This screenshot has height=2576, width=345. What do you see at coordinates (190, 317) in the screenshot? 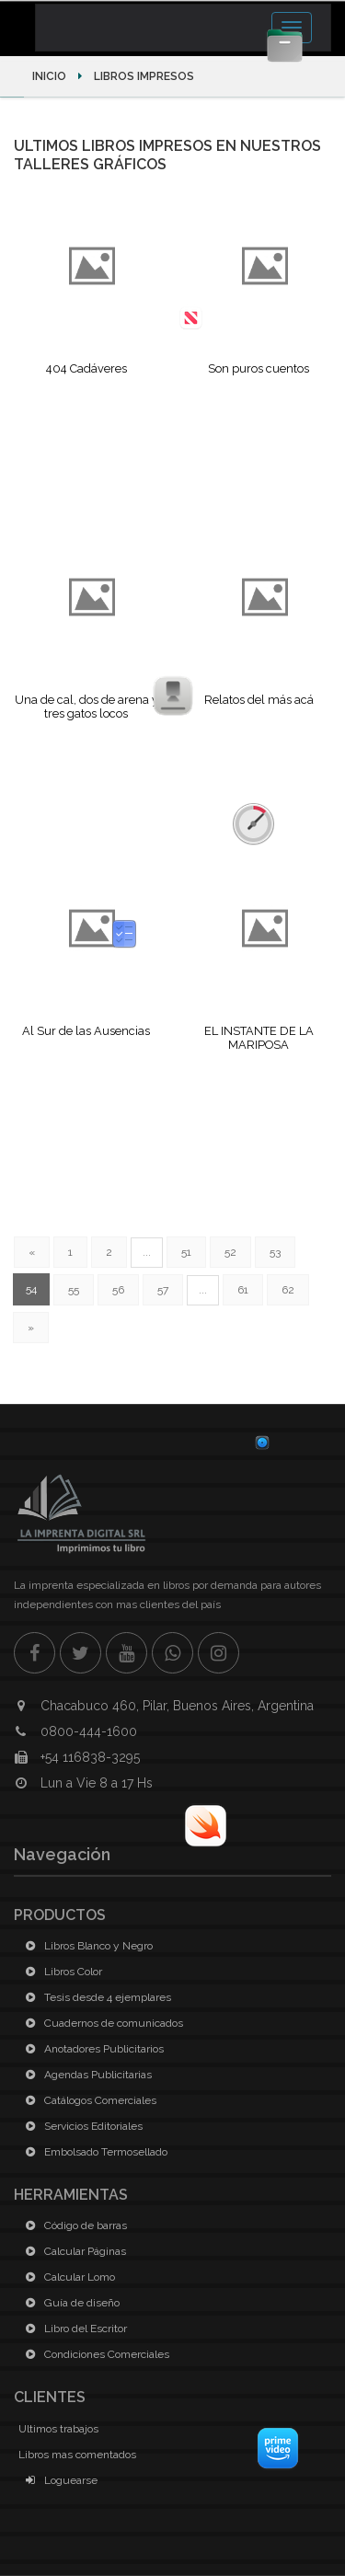
I see `open the Apple News app` at bounding box center [190, 317].